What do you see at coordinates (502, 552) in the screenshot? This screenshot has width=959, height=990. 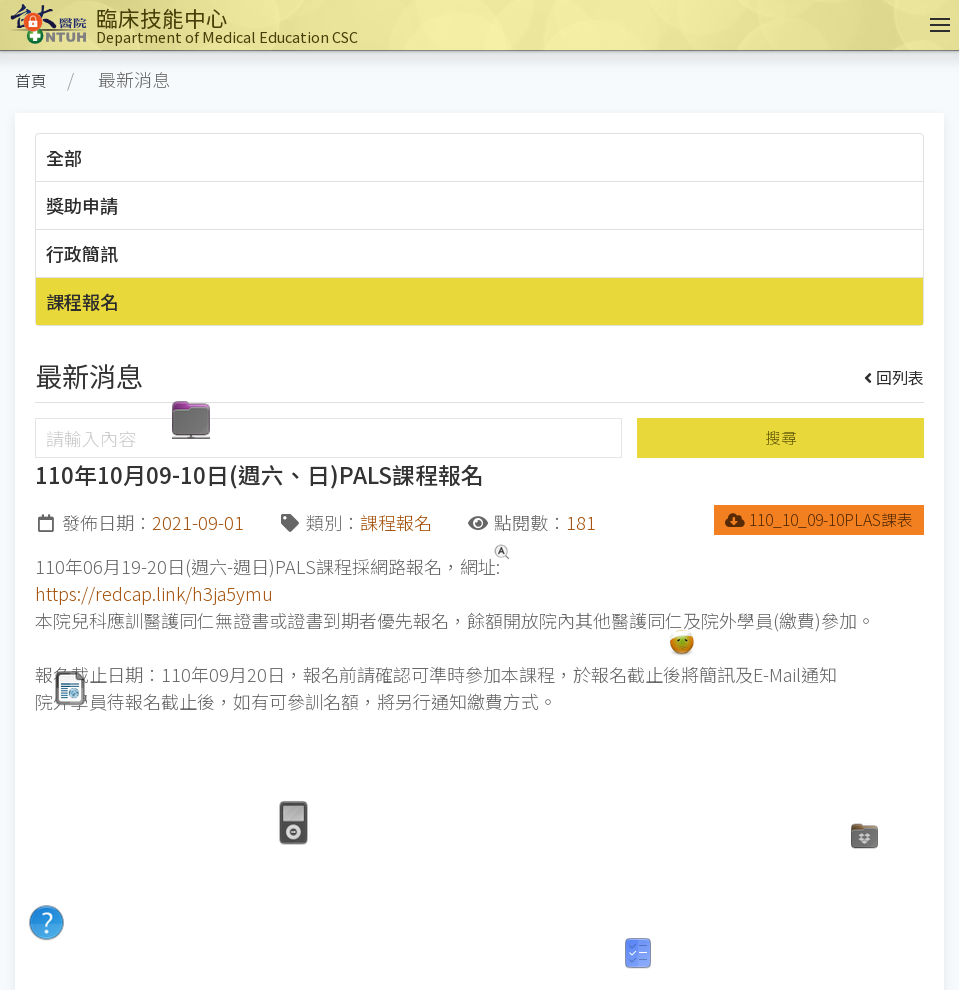 I see `search within the current project` at bounding box center [502, 552].